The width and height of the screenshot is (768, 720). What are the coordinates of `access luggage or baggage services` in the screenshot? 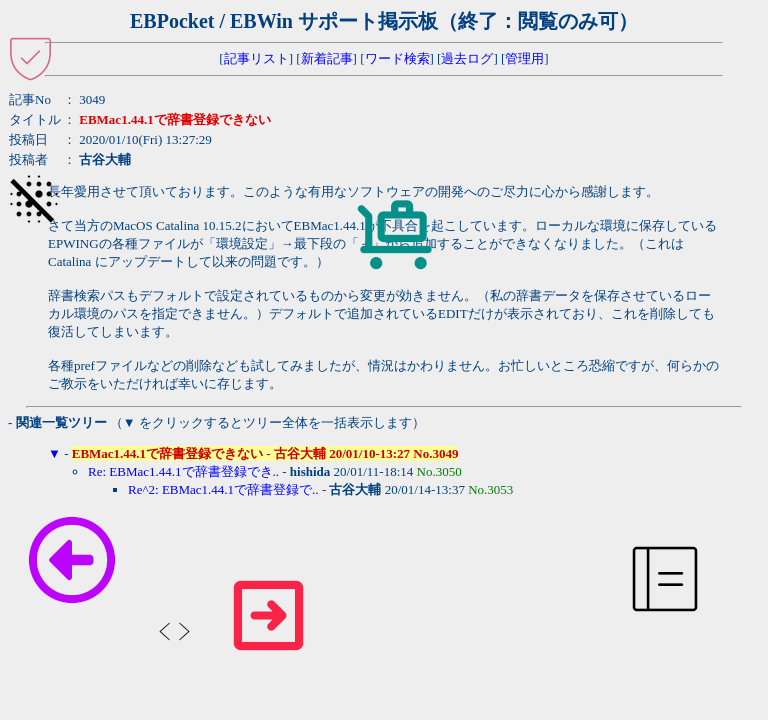 It's located at (393, 233).